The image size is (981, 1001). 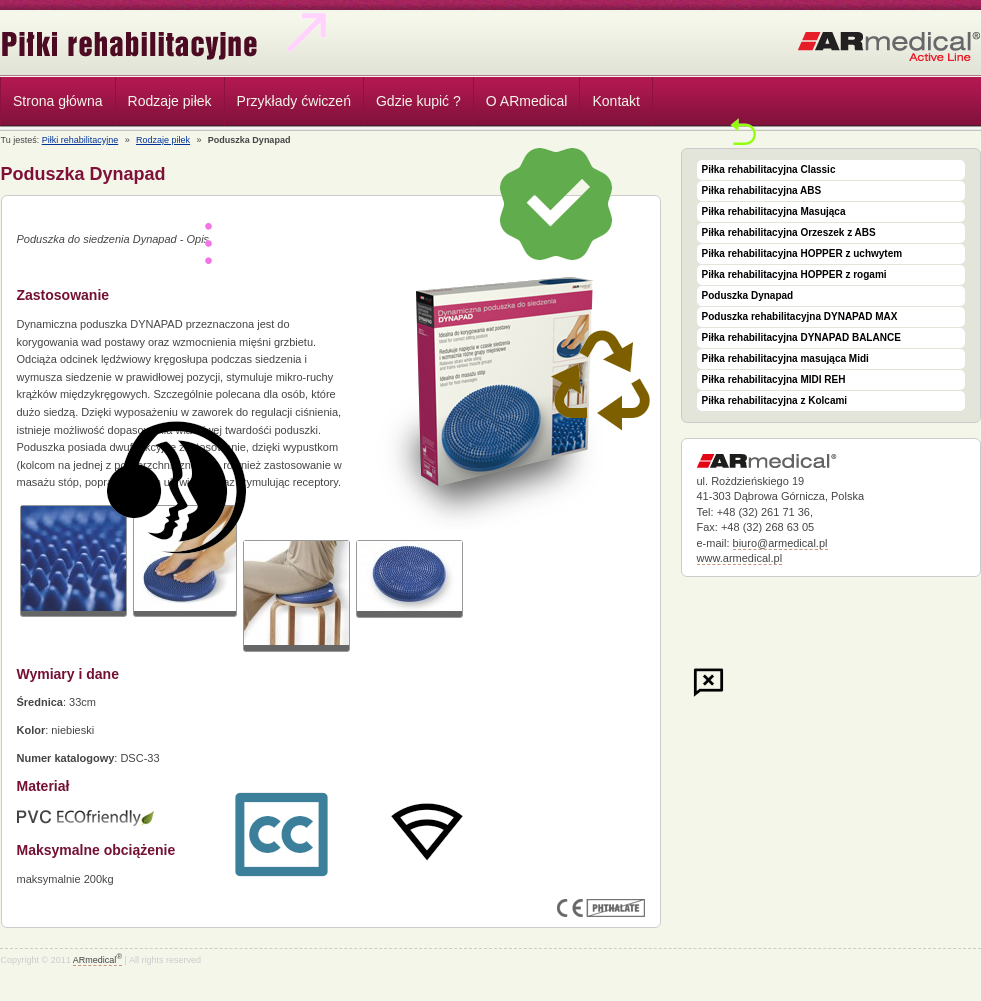 I want to click on open more options menu, so click(x=208, y=243).